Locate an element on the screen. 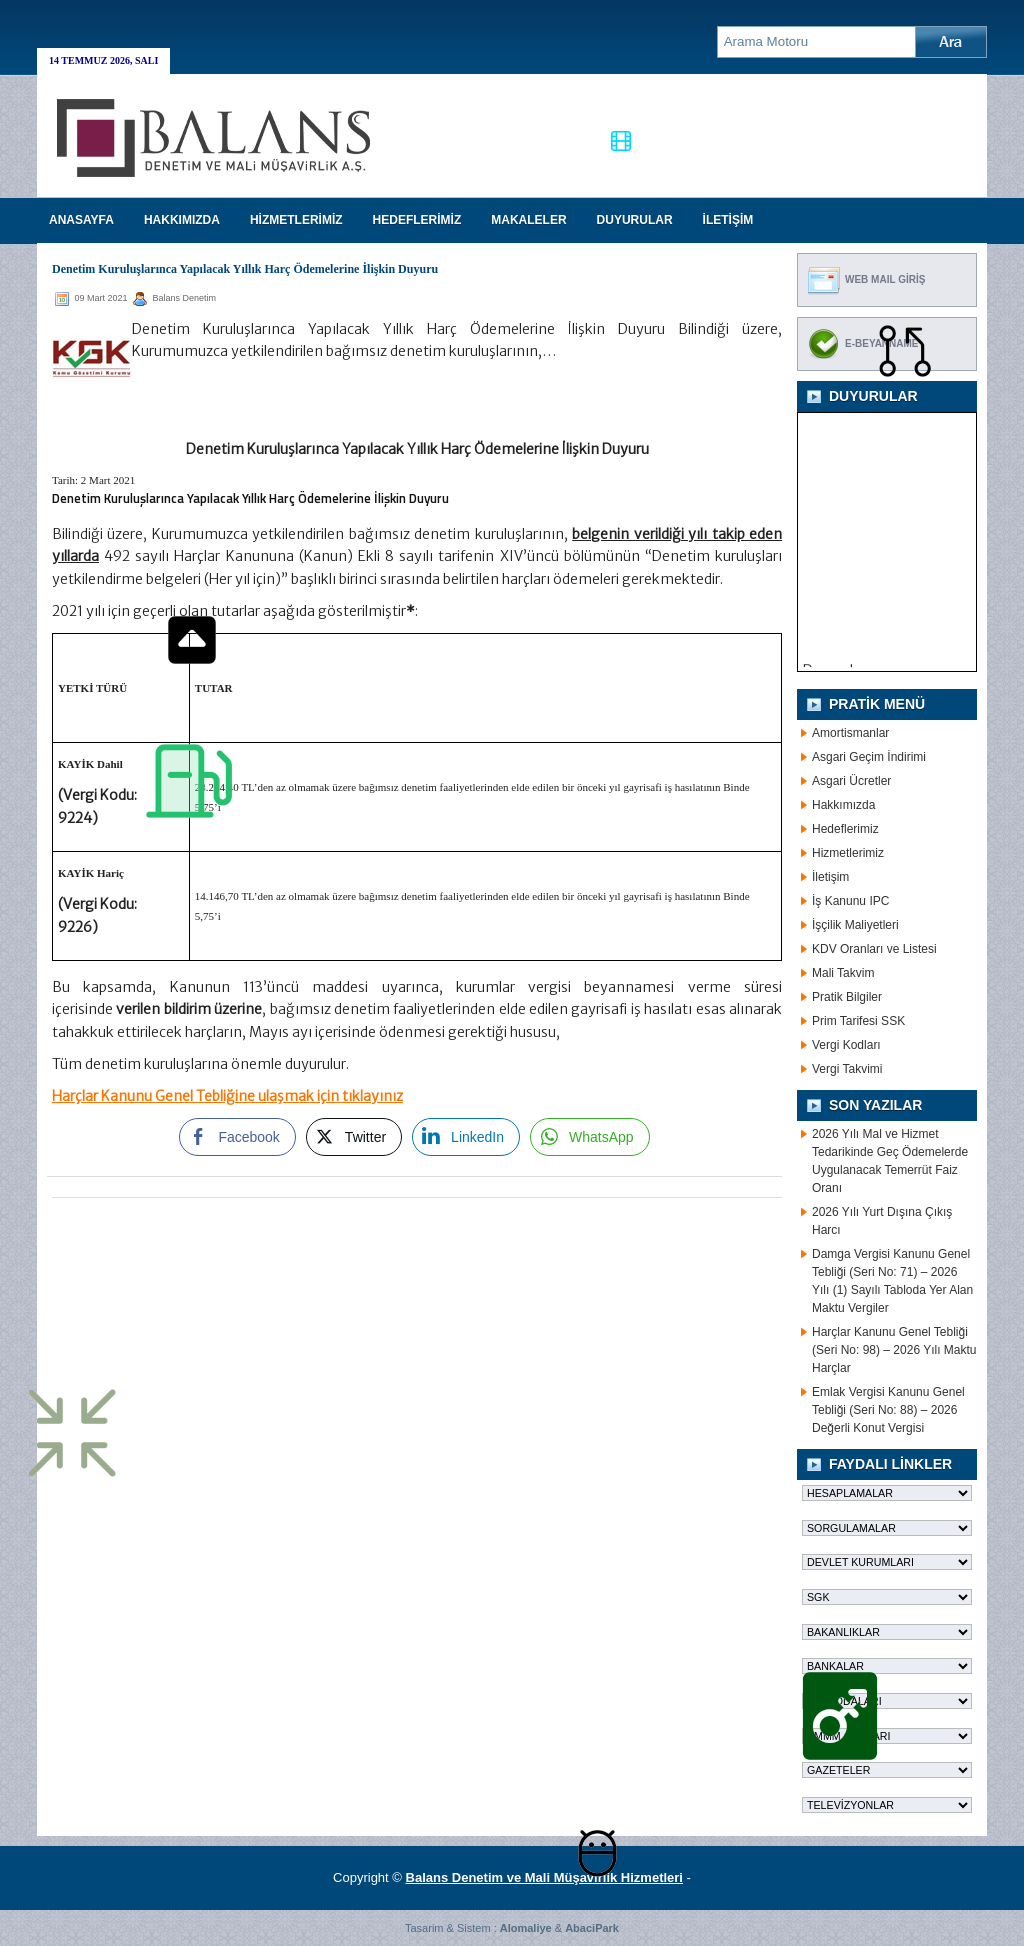 The height and width of the screenshot is (1946, 1024). android device or platform indicator is located at coordinates (597, 1852).